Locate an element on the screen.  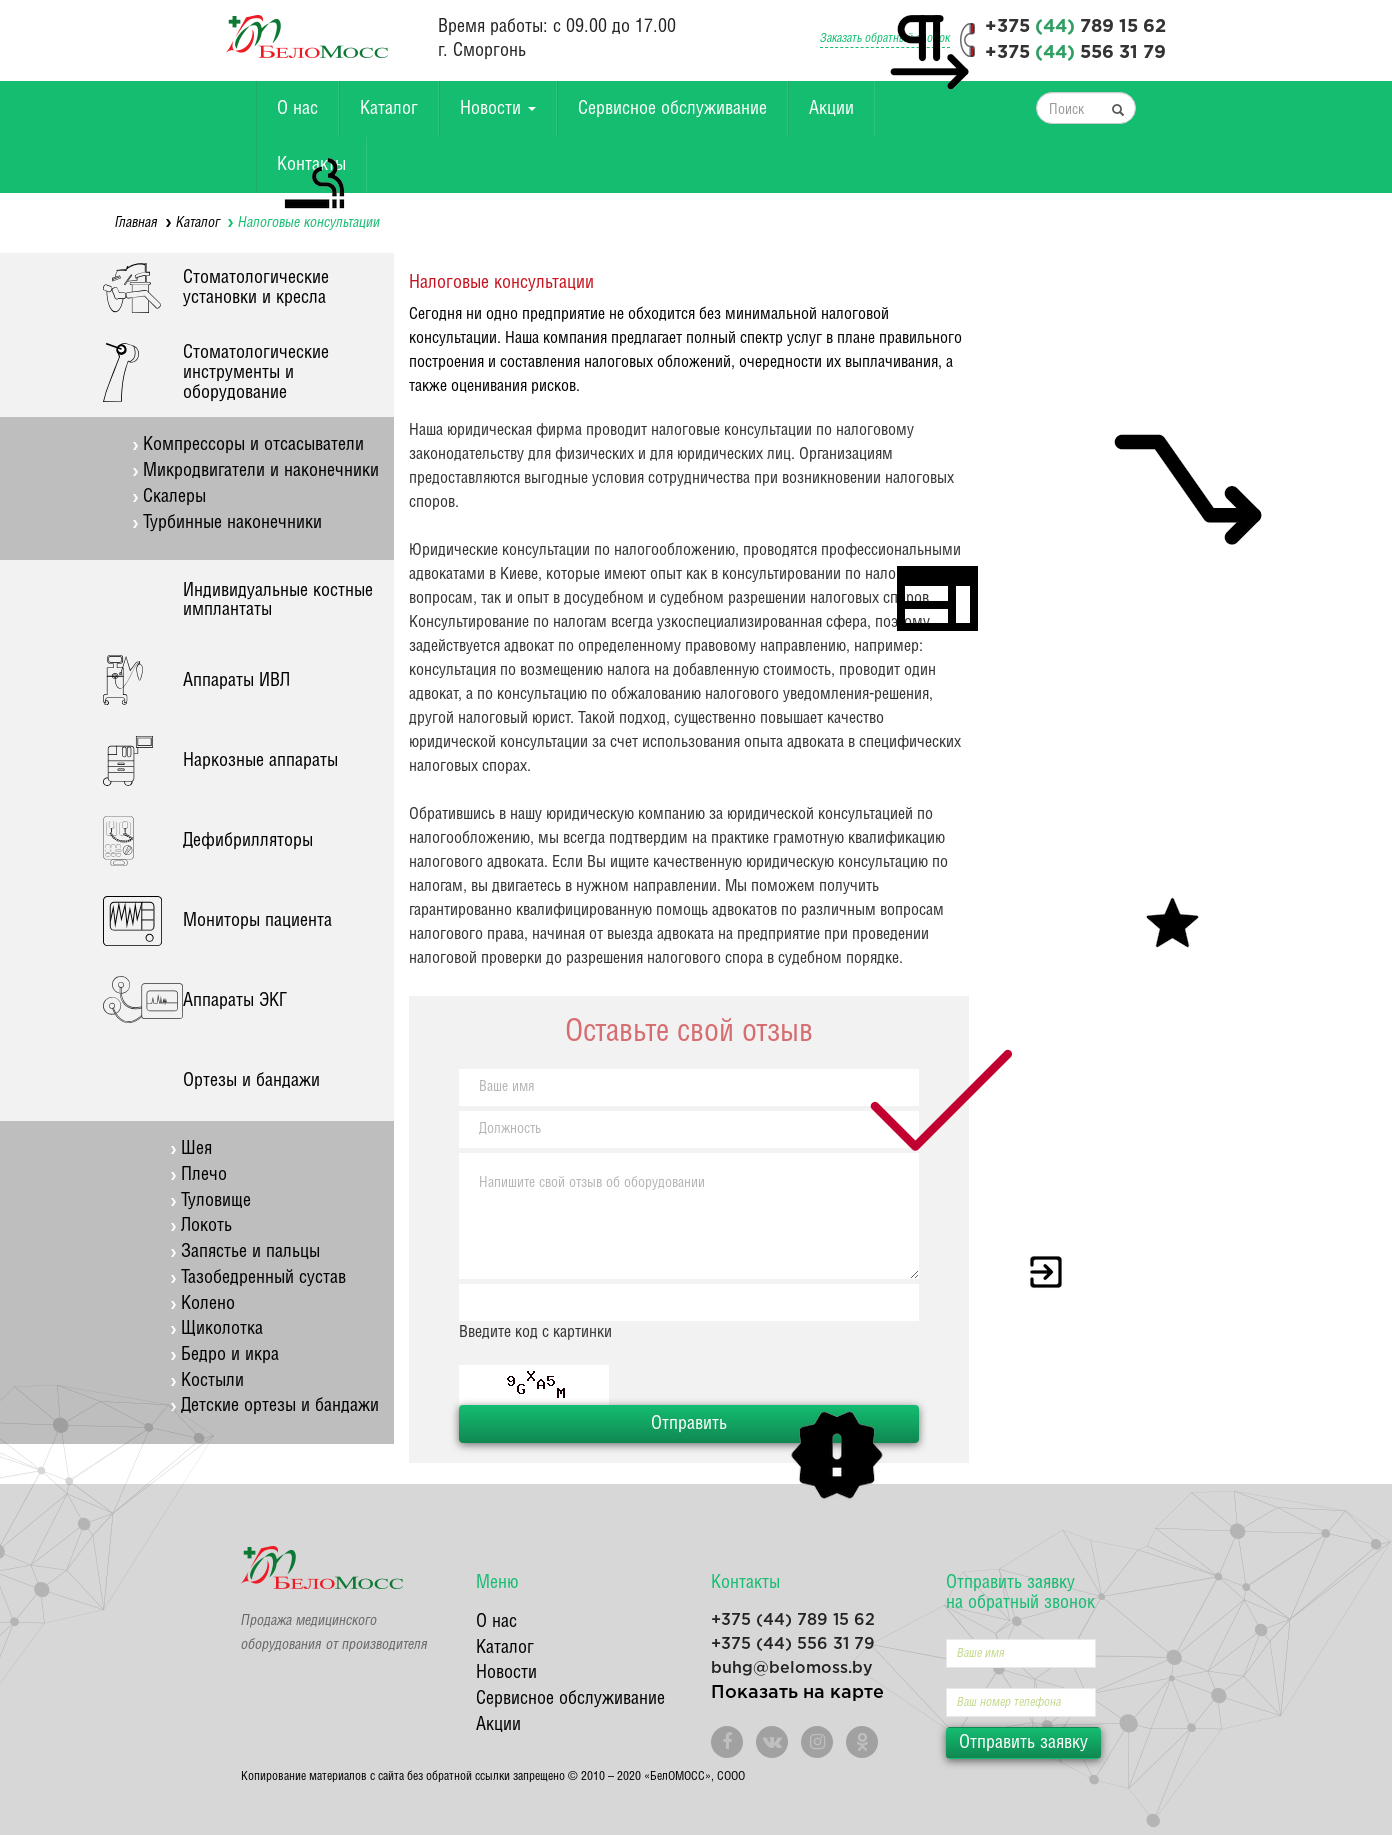
indicates new or recently added content is located at coordinates (837, 1455).